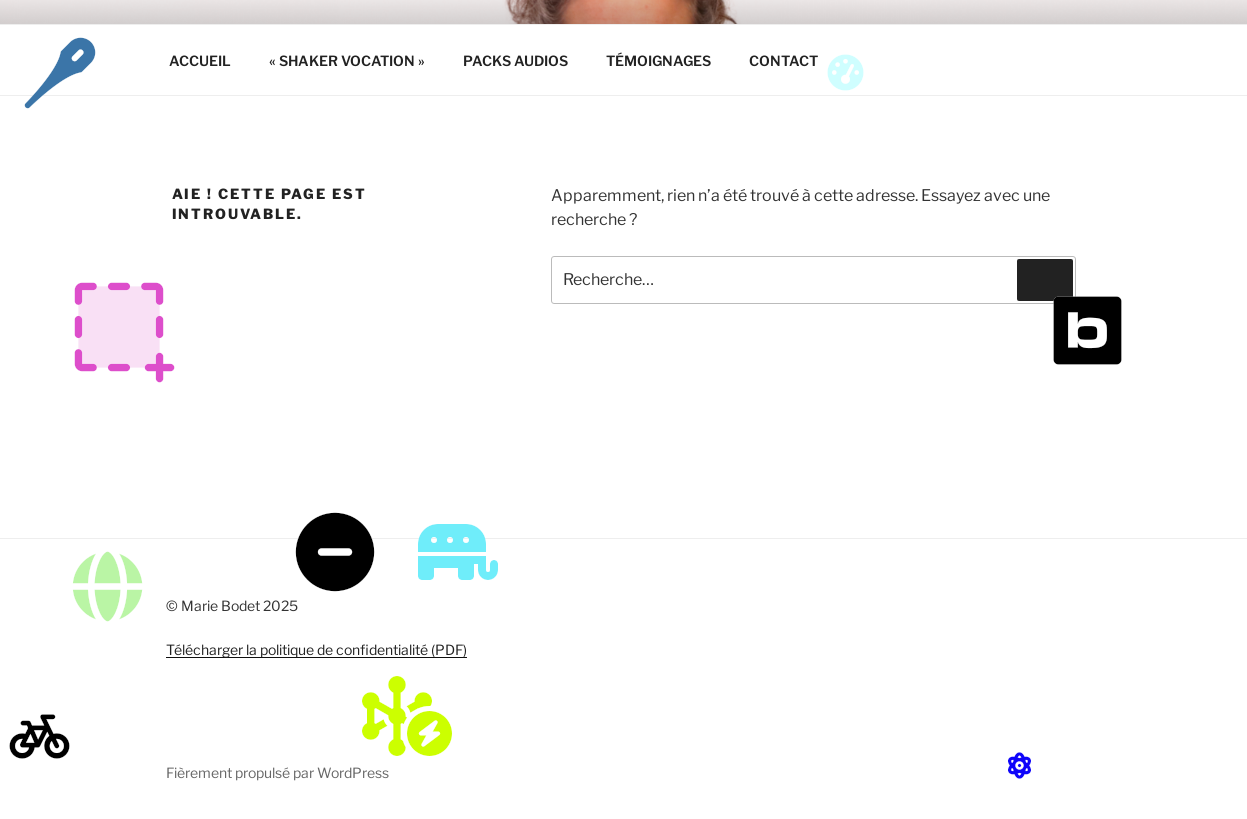  Describe the element at coordinates (845, 72) in the screenshot. I see `view performance or speed metrics` at that location.